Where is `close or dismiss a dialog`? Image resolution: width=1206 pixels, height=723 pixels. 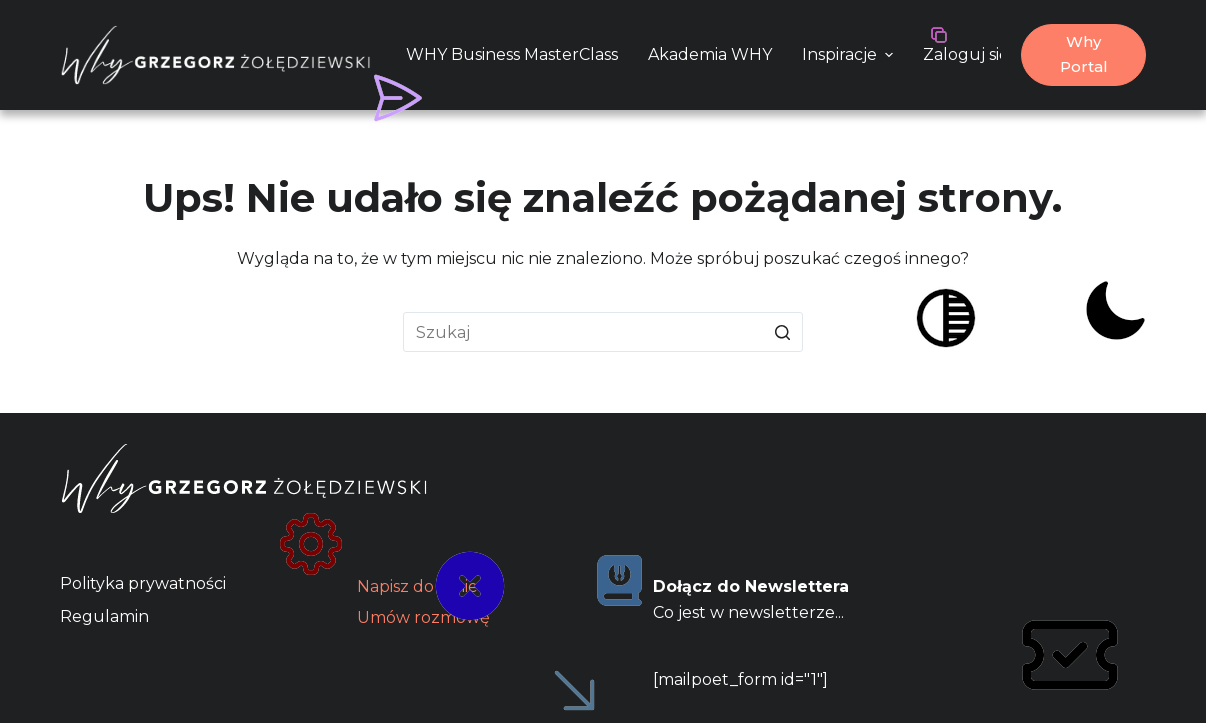 close or dismiss a dialog is located at coordinates (470, 586).